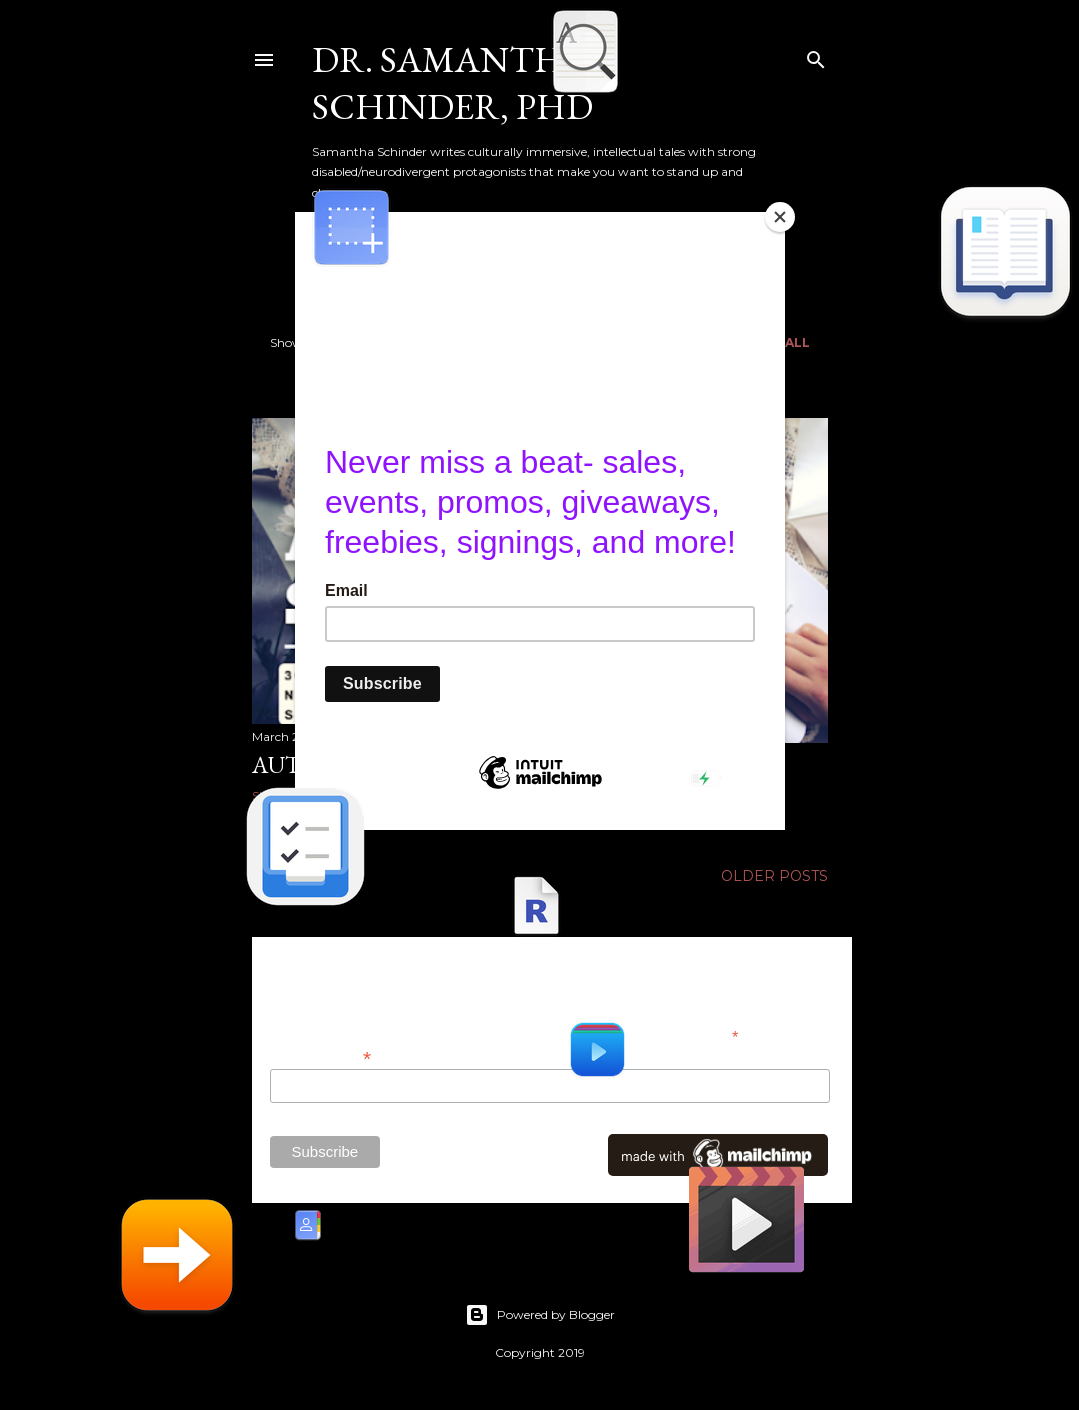 The height and width of the screenshot is (1410, 1079). What do you see at coordinates (536, 906) in the screenshot?
I see `an R programming language source file` at bounding box center [536, 906].